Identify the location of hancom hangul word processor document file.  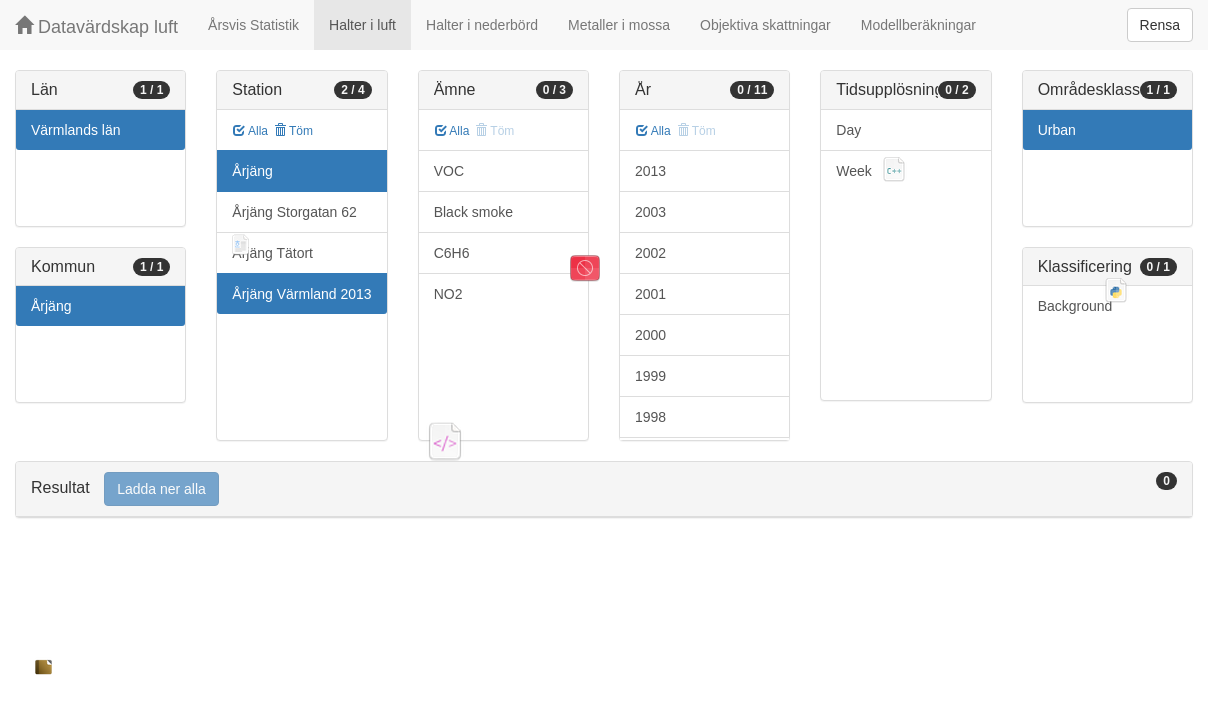
(240, 244).